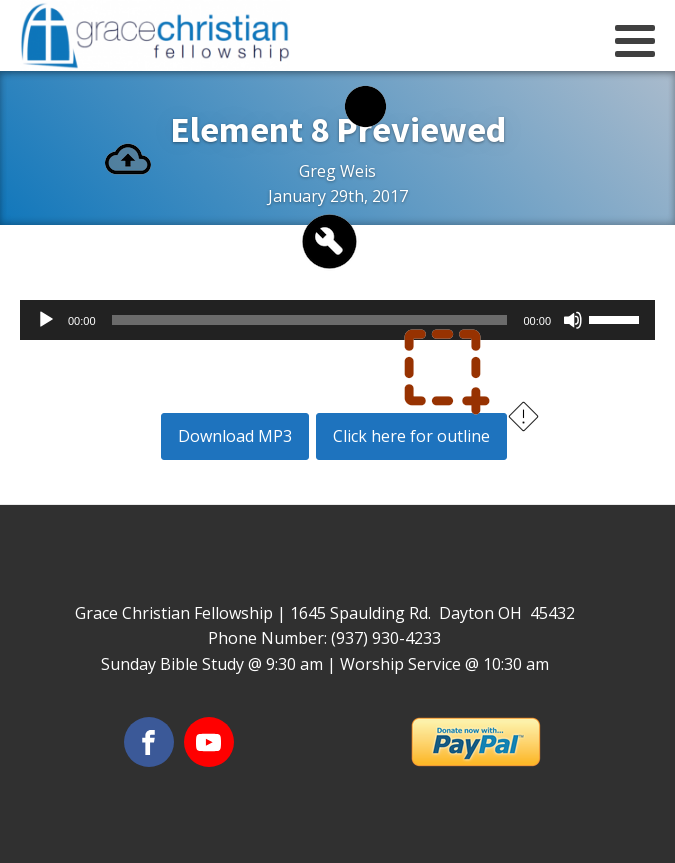 This screenshot has width=675, height=863. What do you see at coordinates (523, 416) in the screenshot?
I see `indicates a warning or caution state` at bounding box center [523, 416].